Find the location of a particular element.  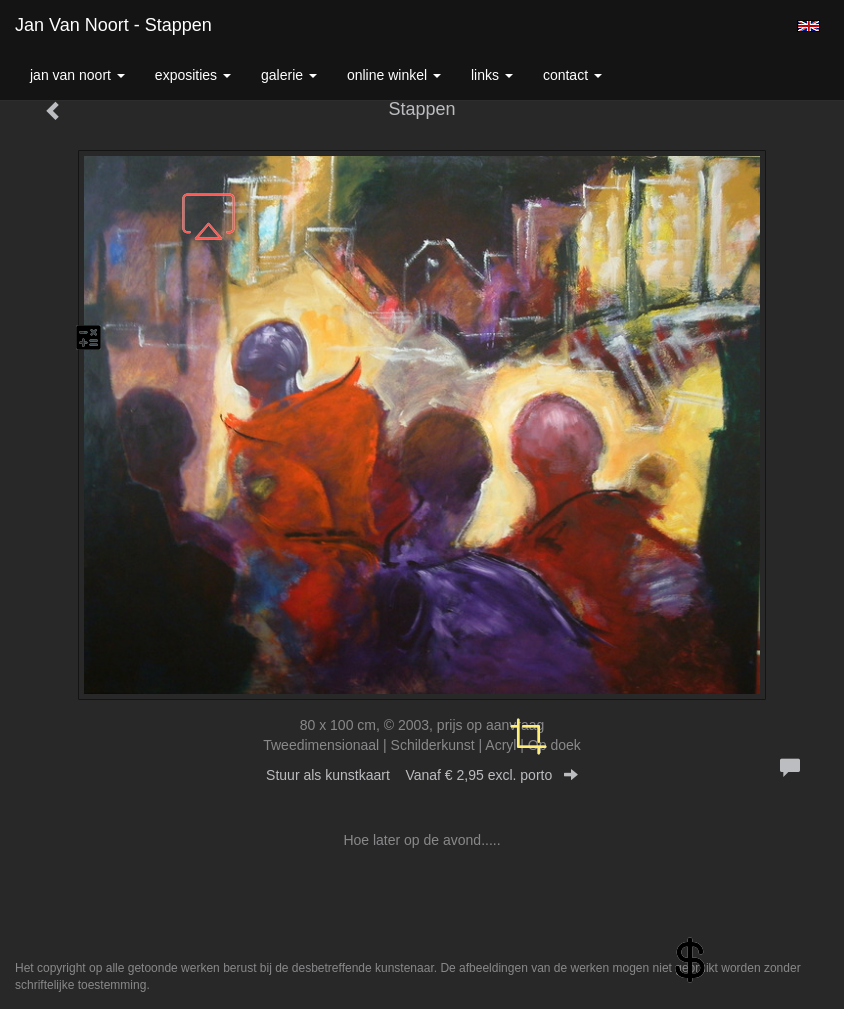

crop an image or photo is located at coordinates (528, 736).